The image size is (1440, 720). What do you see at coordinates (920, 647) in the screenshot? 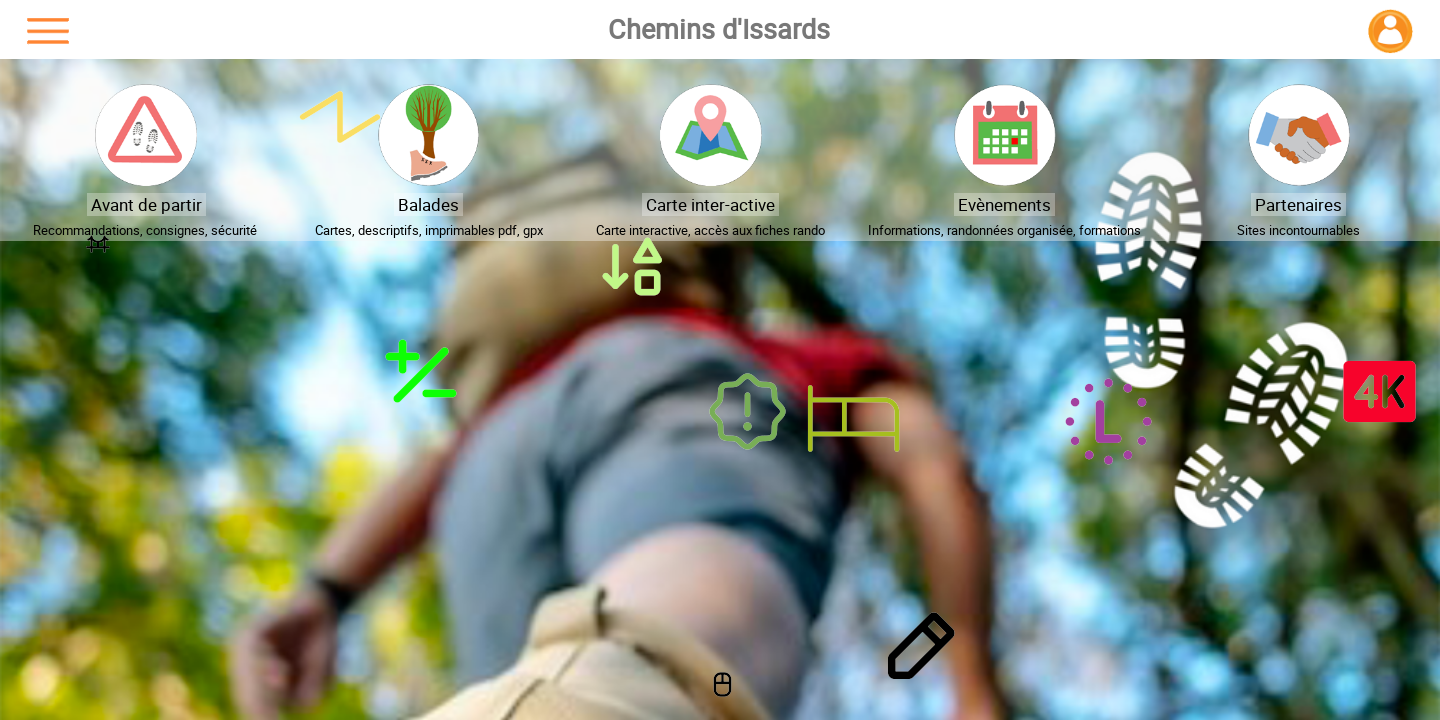
I see `edit content or text` at bounding box center [920, 647].